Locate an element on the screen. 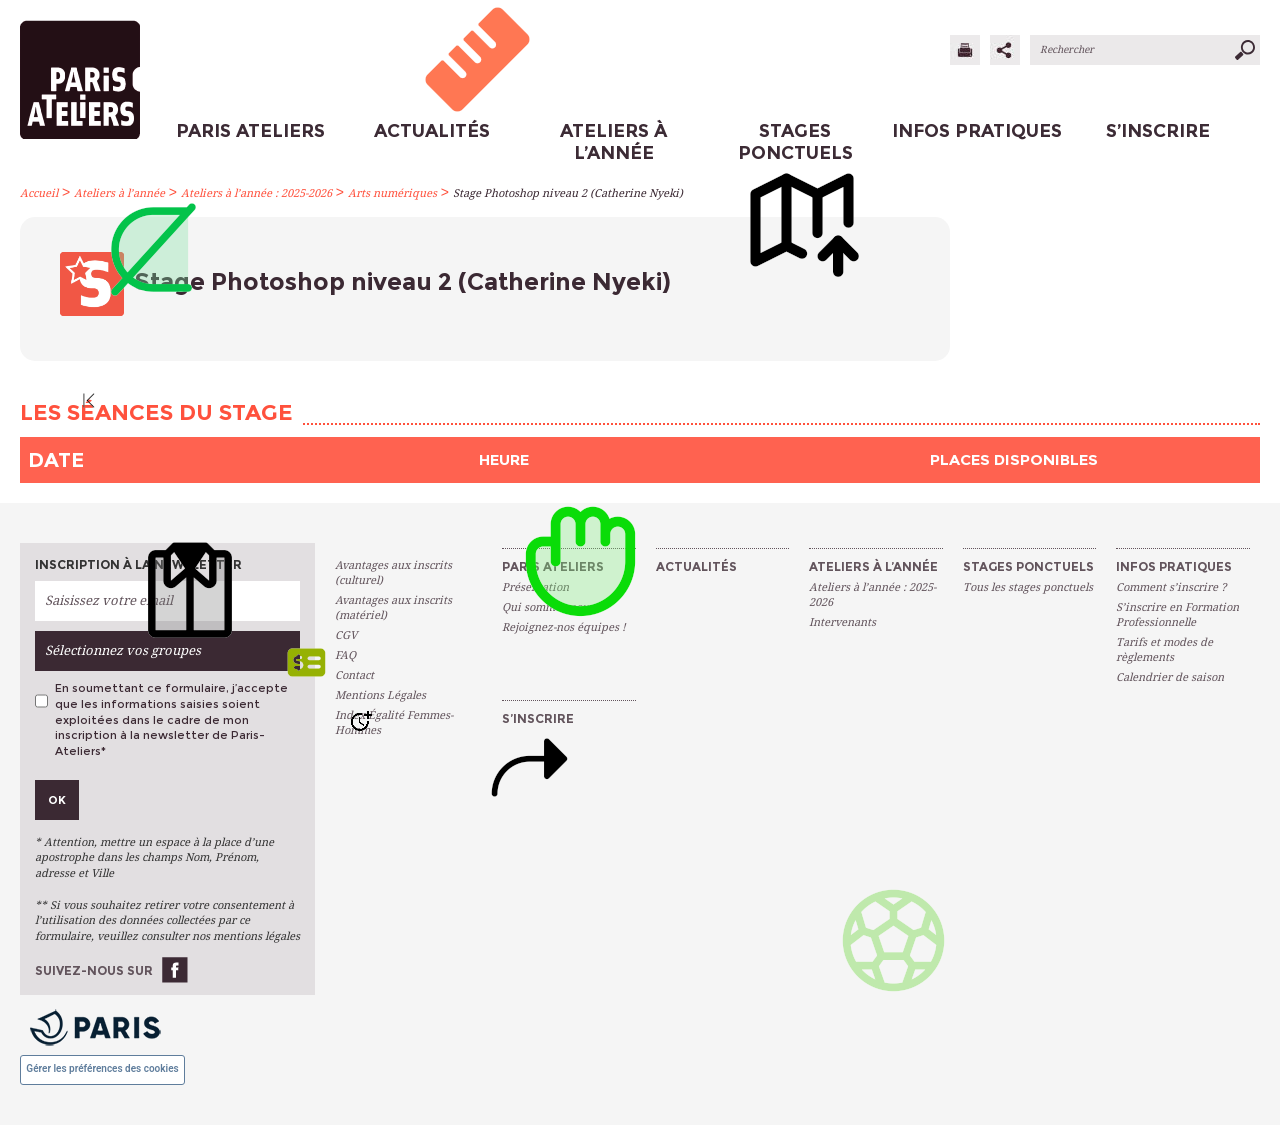 Image resolution: width=1280 pixels, height=1125 pixels. indicates a set is not a subset of another in mathematical notation is located at coordinates (153, 249).